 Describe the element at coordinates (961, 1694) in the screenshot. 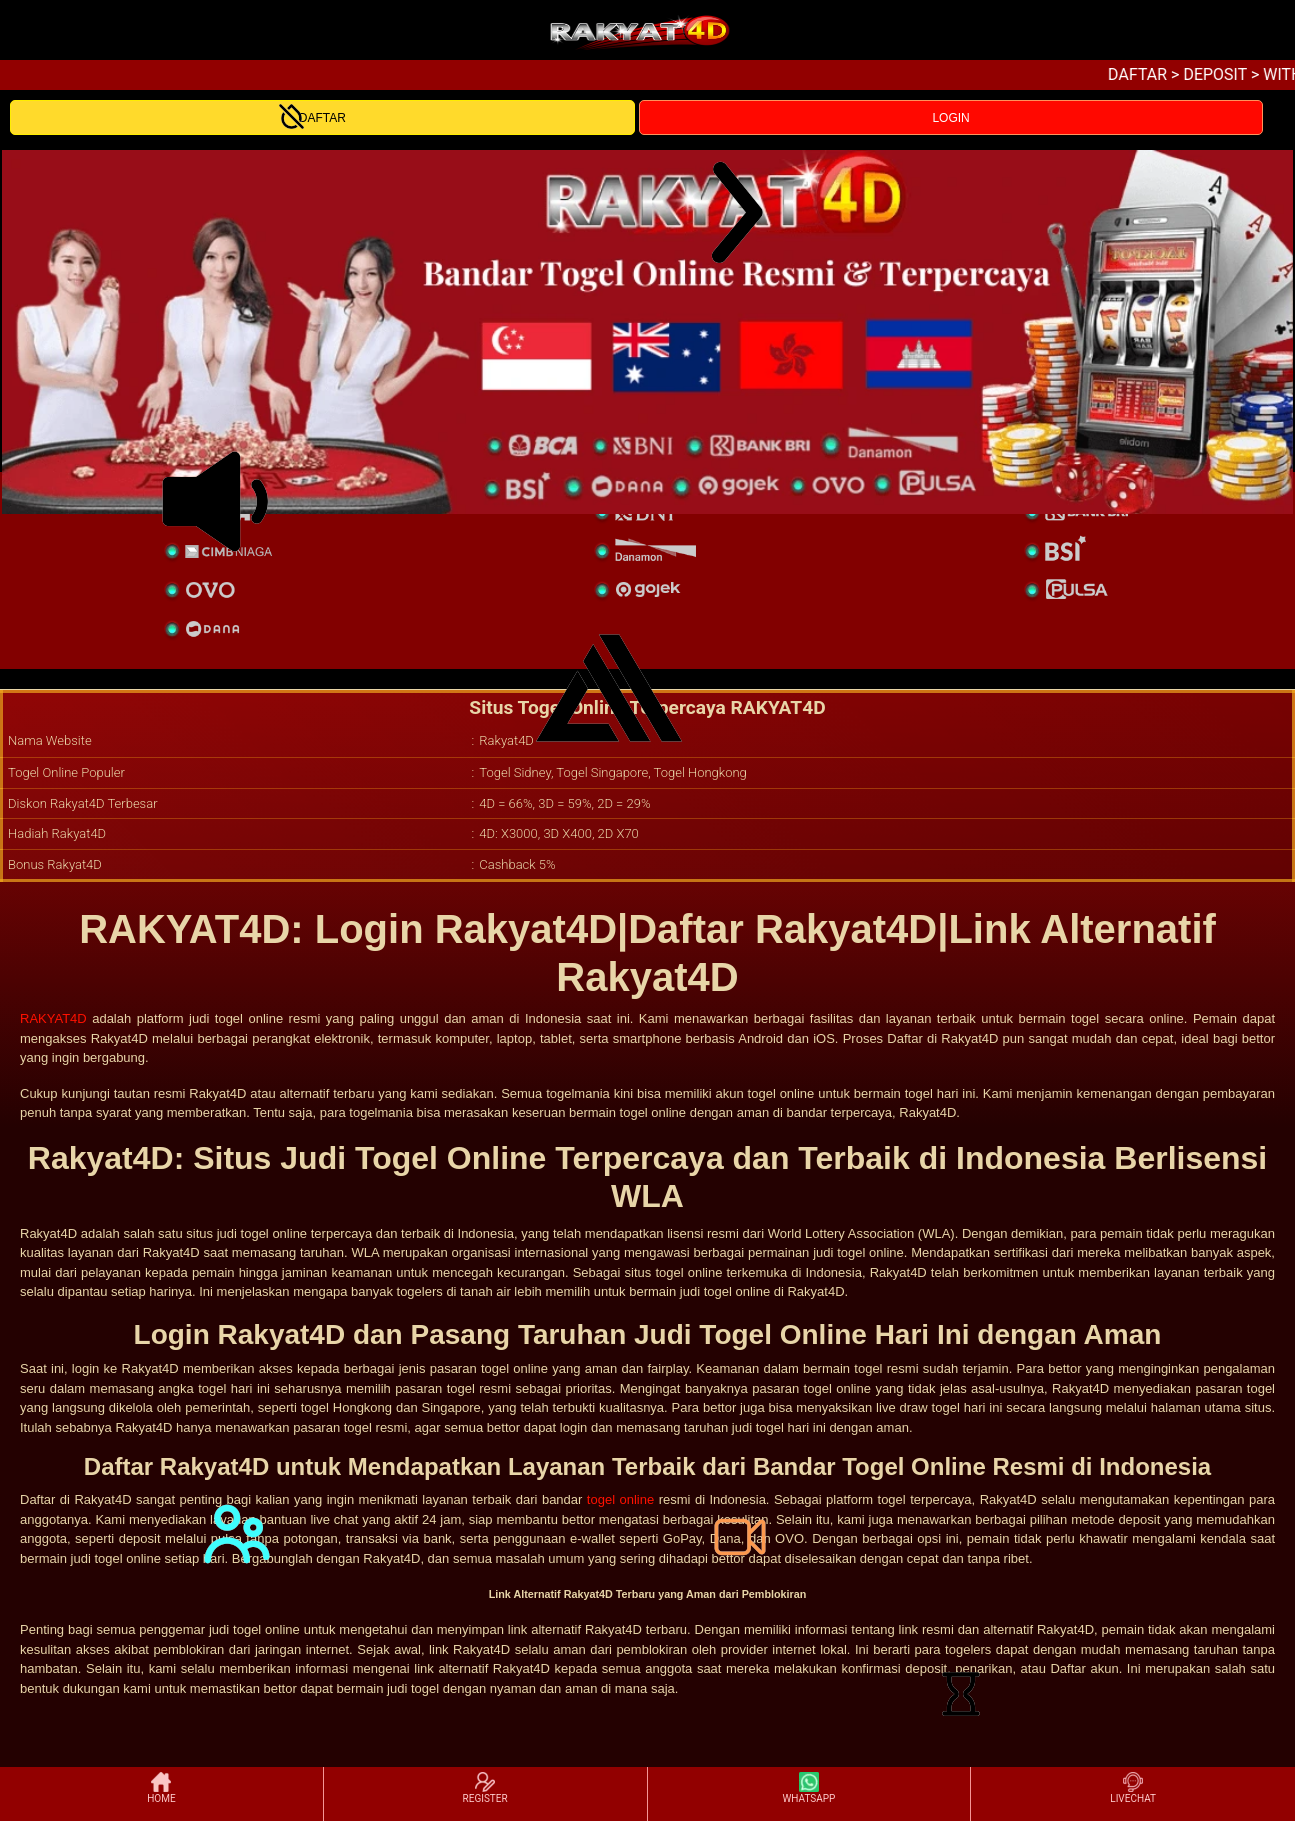

I see `indicates a process is in progress or loading` at that location.